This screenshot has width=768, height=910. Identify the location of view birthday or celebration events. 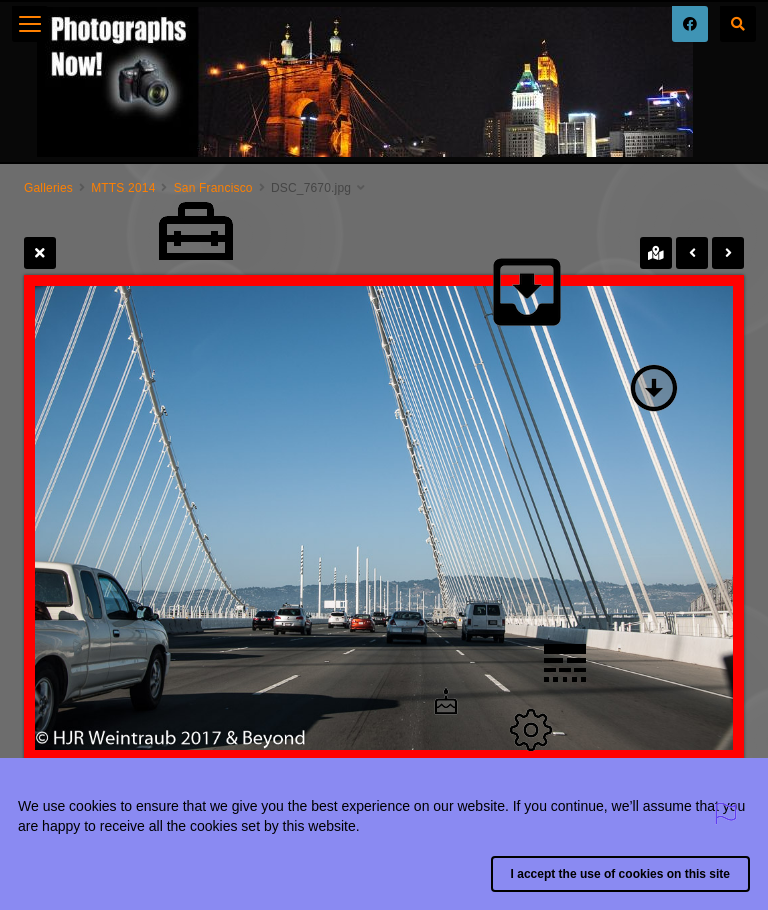
(446, 702).